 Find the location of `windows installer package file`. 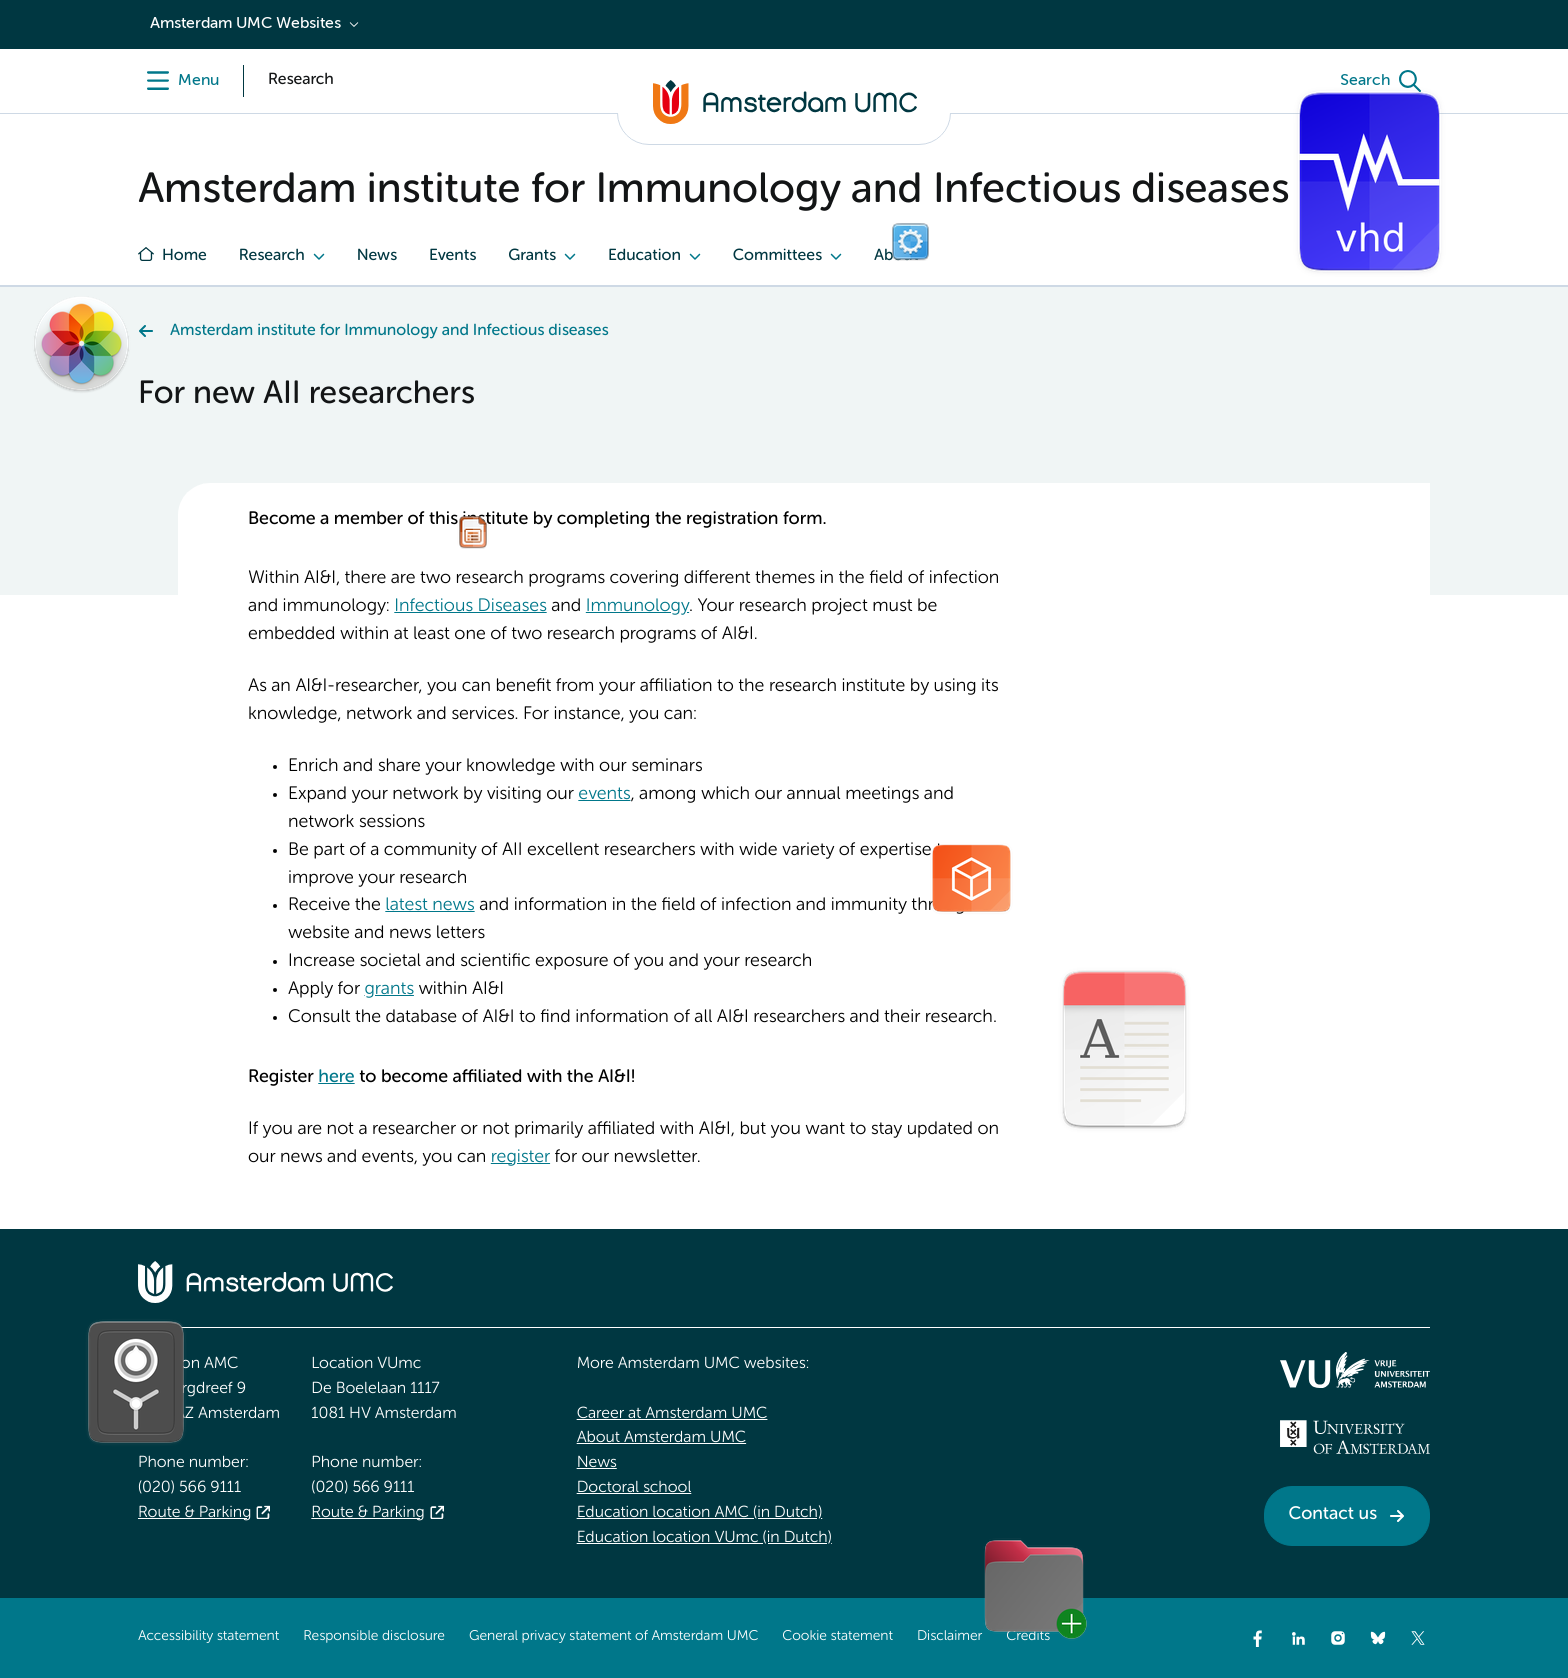

windows installer package file is located at coordinates (910, 241).